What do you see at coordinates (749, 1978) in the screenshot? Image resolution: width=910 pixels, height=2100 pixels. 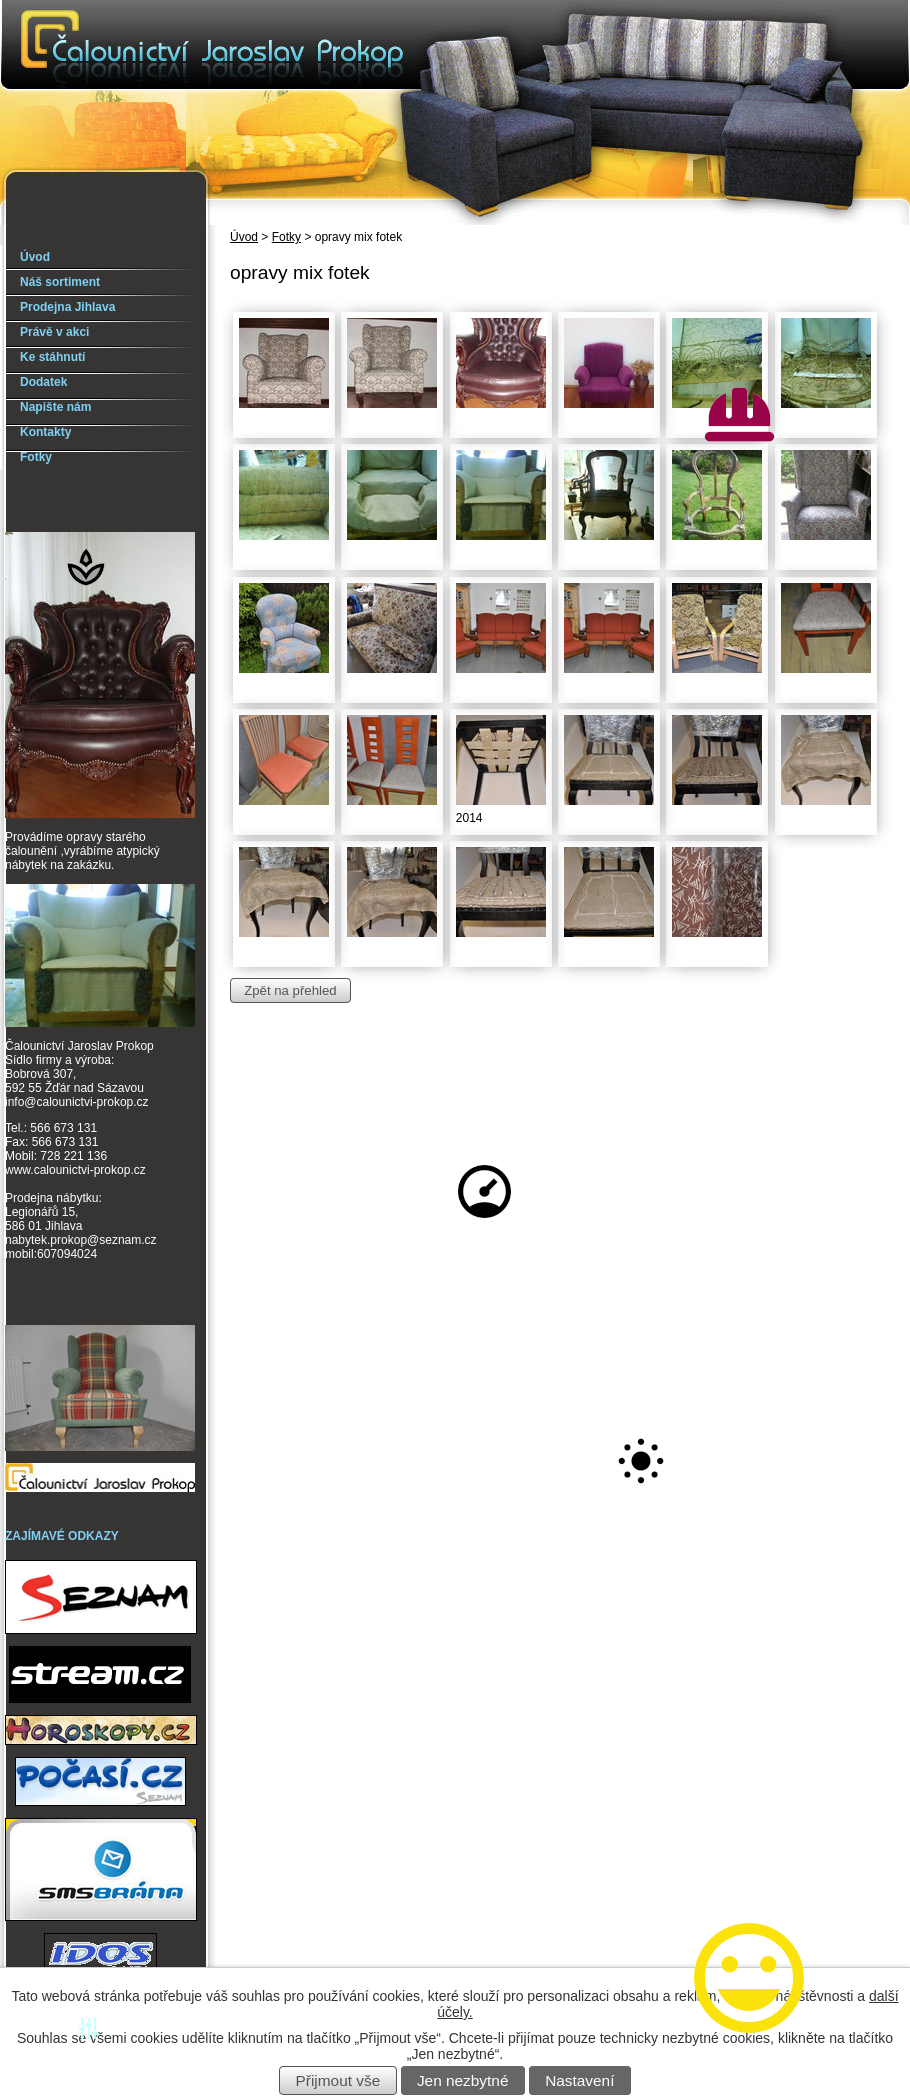 I see `rate your experience as positive` at bounding box center [749, 1978].